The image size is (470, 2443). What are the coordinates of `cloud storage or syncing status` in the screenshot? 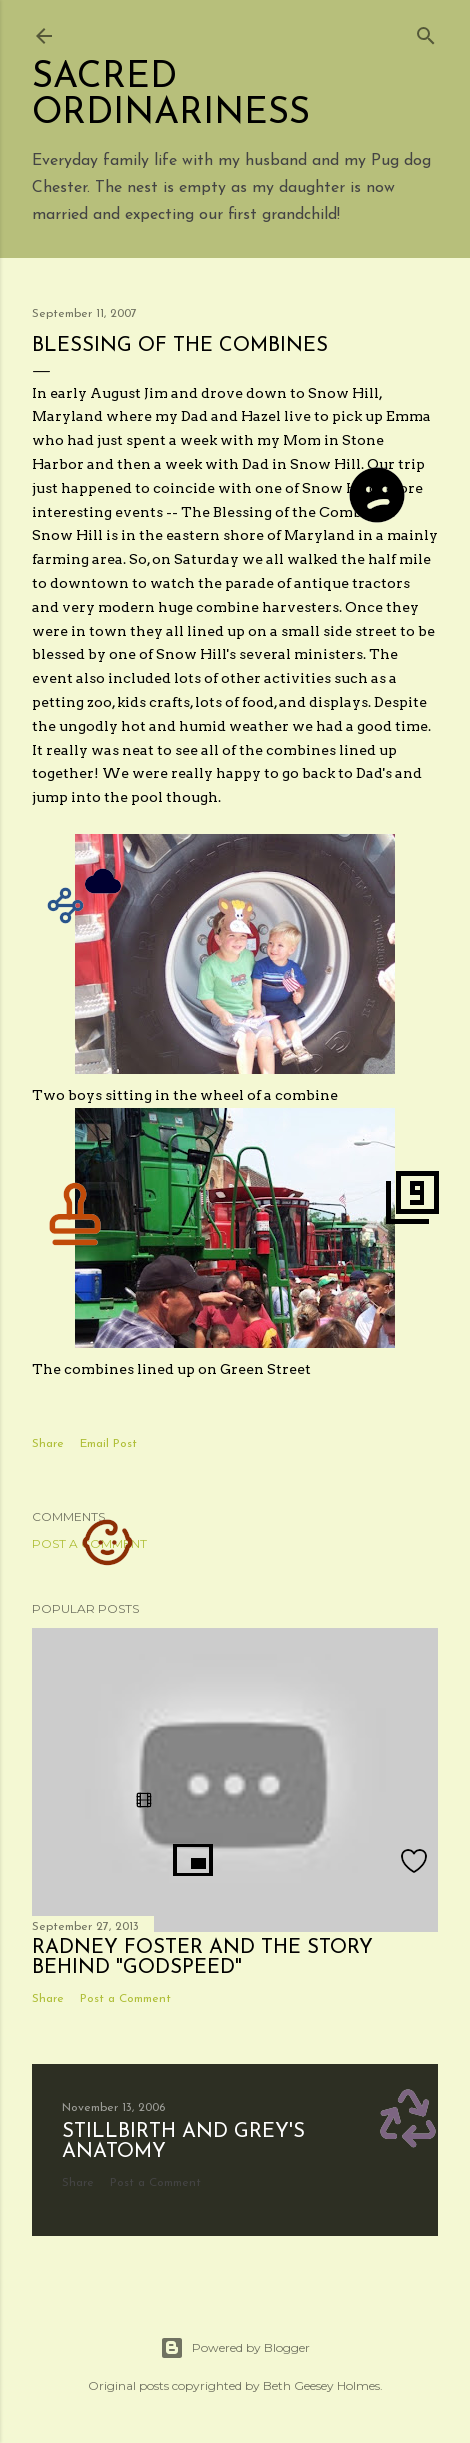 It's located at (103, 881).